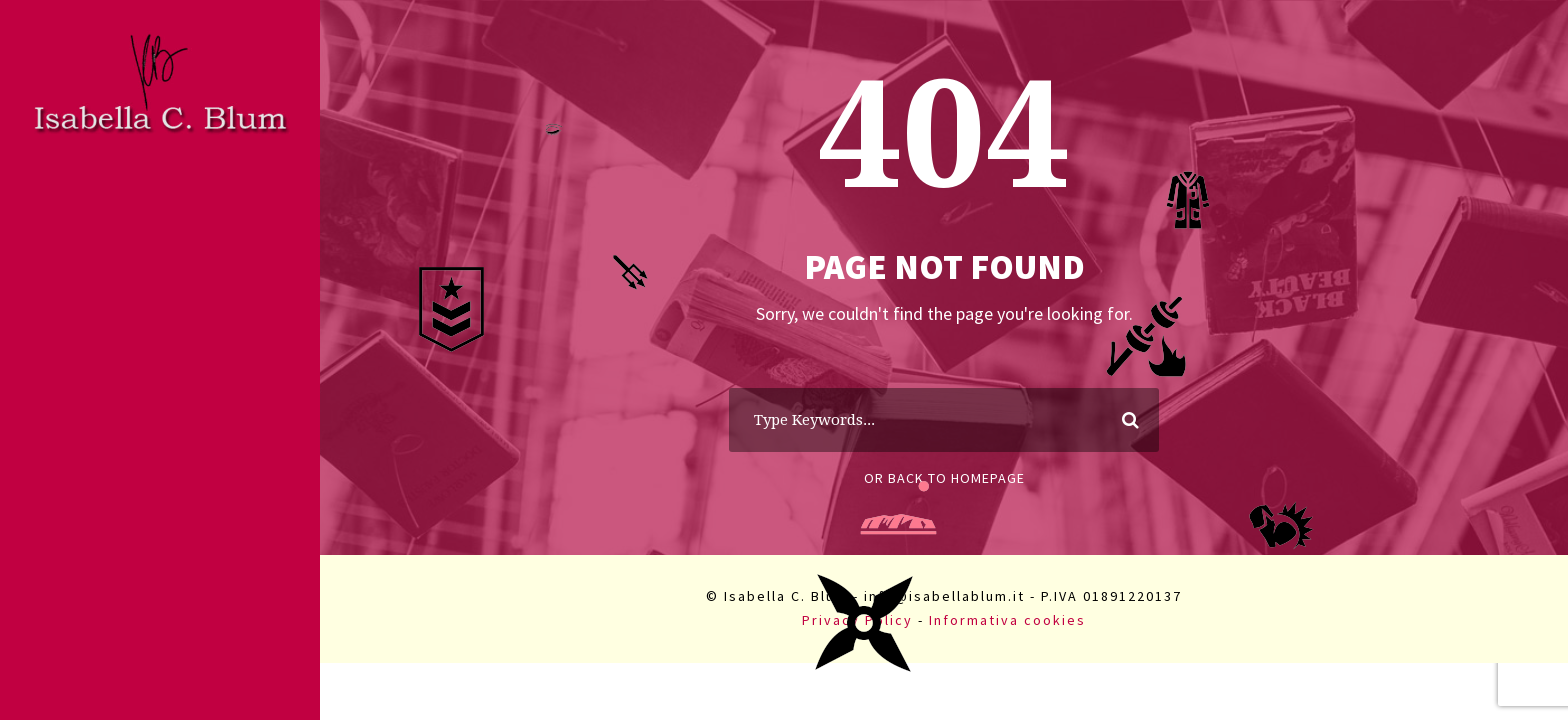 The image size is (1568, 720). What do you see at coordinates (1188, 200) in the screenshot?
I see `access science or laboratory features` at bounding box center [1188, 200].